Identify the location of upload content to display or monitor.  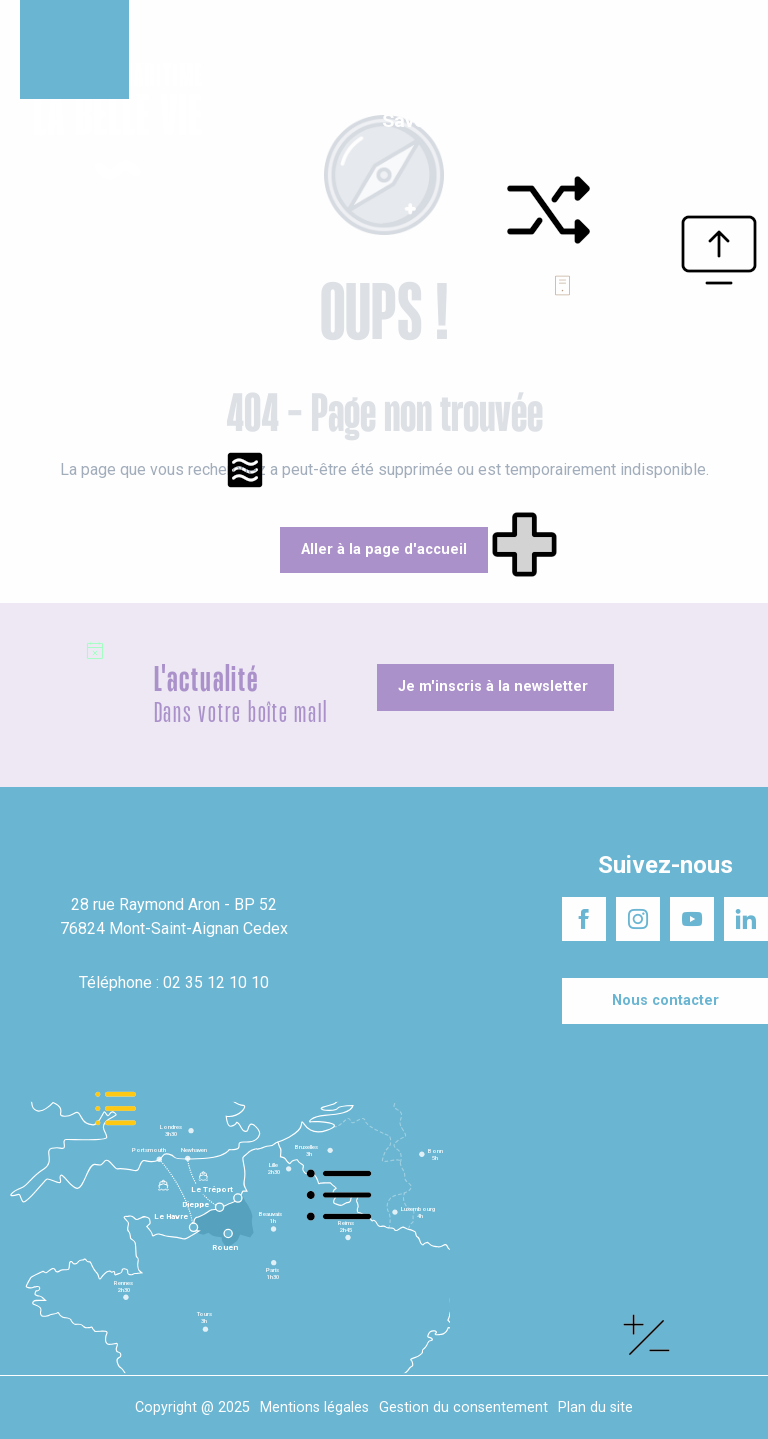
(719, 247).